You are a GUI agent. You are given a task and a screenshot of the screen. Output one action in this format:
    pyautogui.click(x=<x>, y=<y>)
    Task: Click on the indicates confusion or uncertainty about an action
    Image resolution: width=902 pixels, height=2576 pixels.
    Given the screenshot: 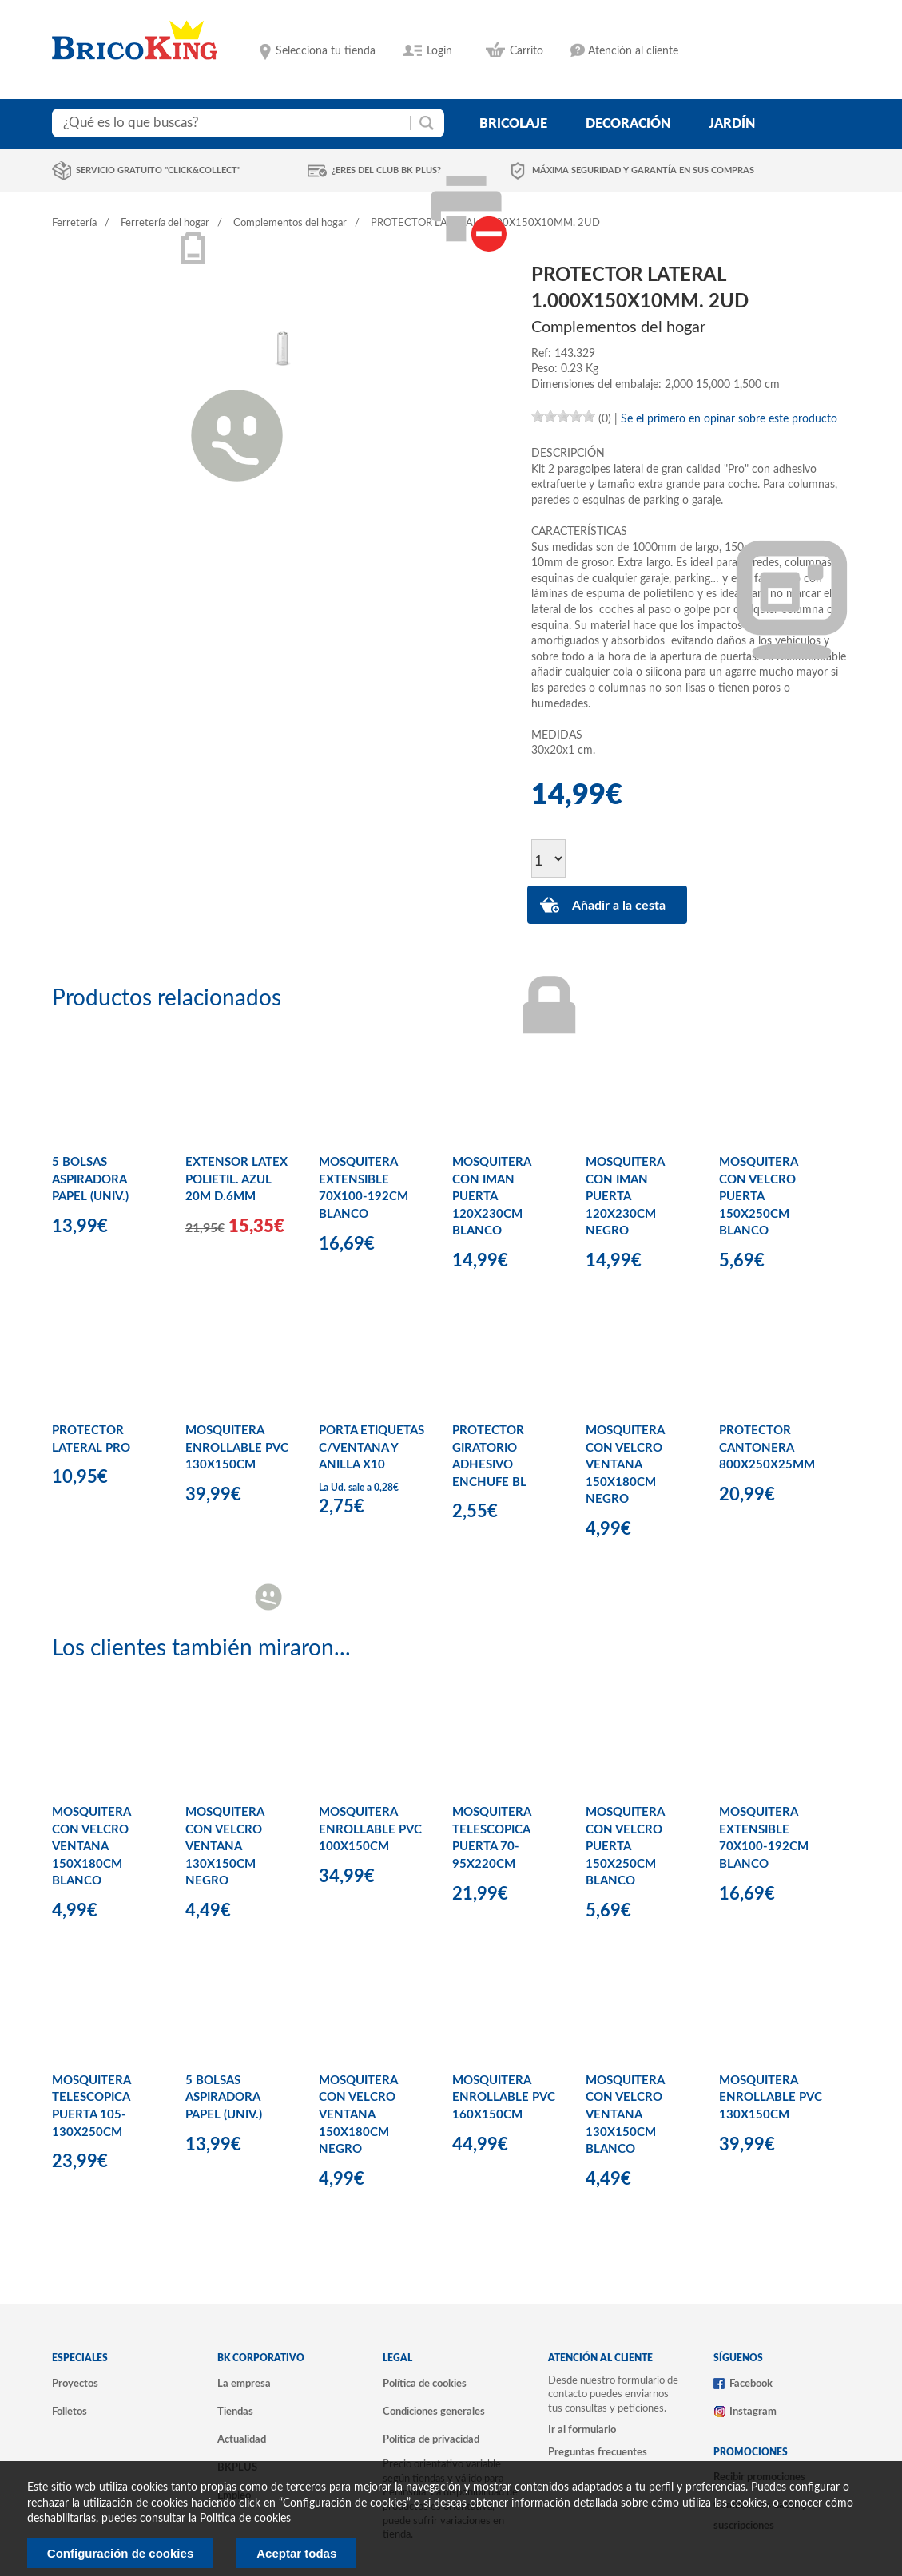 What is the action you would take?
    pyautogui.click(x=236, y=435)
    